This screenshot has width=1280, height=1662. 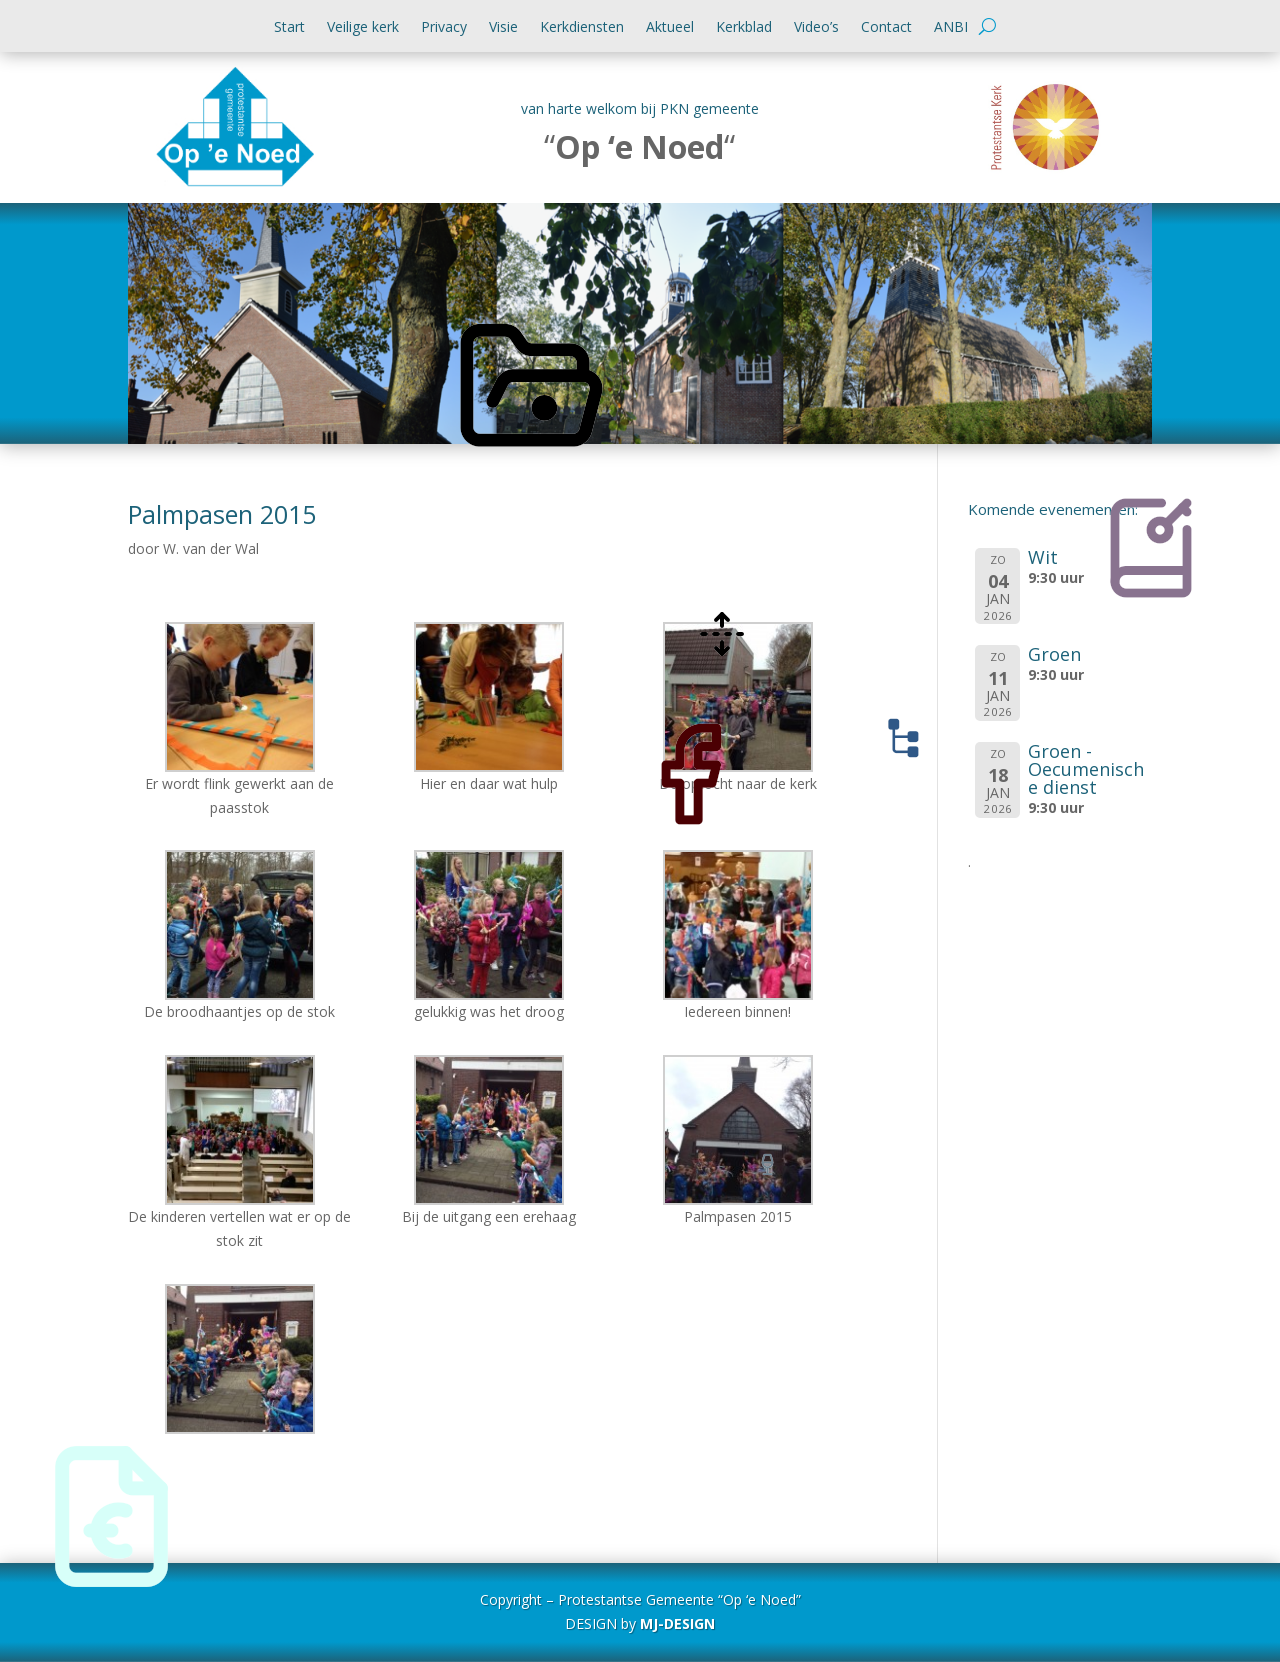 I want to click on indicates an open folder with new or unread content, so click(x=531, y=388).